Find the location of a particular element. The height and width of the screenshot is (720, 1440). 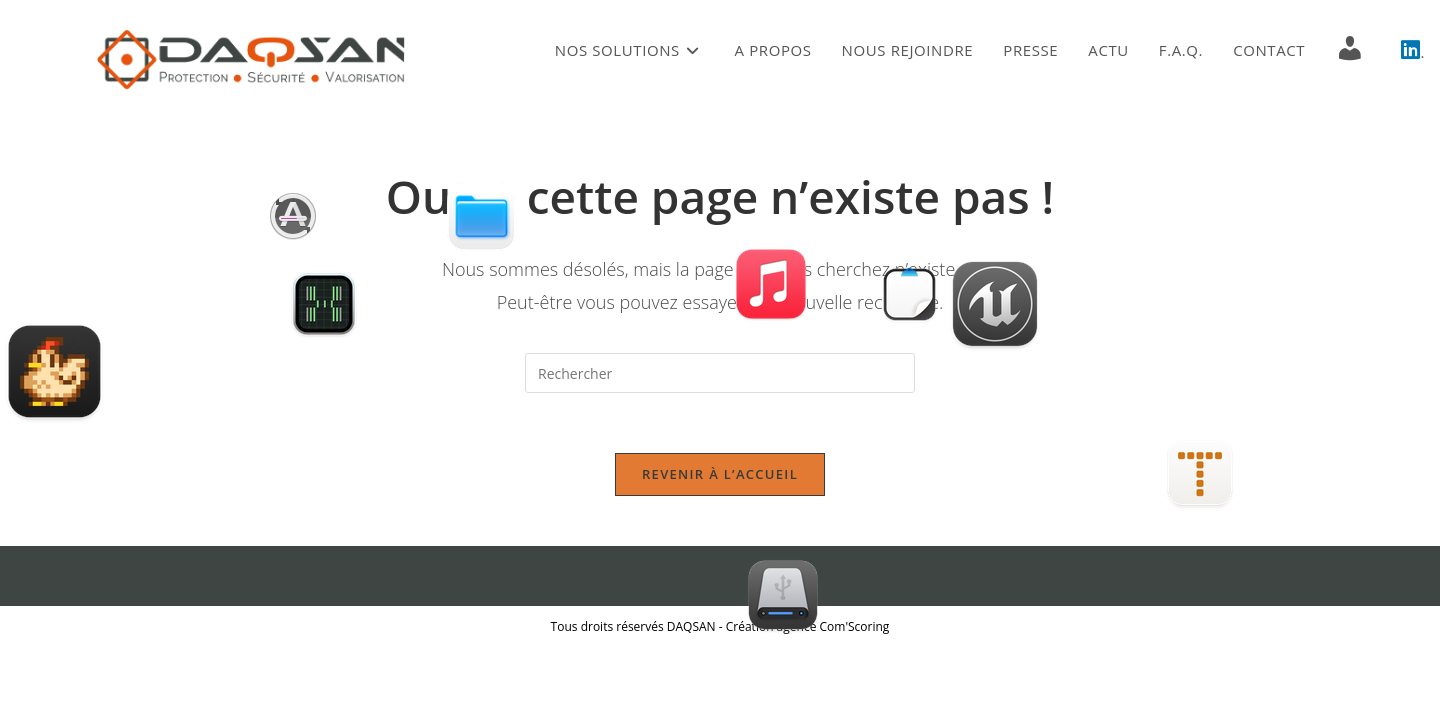

launch ventoy bootable usb creation tool is located at coordinates (783, 595).